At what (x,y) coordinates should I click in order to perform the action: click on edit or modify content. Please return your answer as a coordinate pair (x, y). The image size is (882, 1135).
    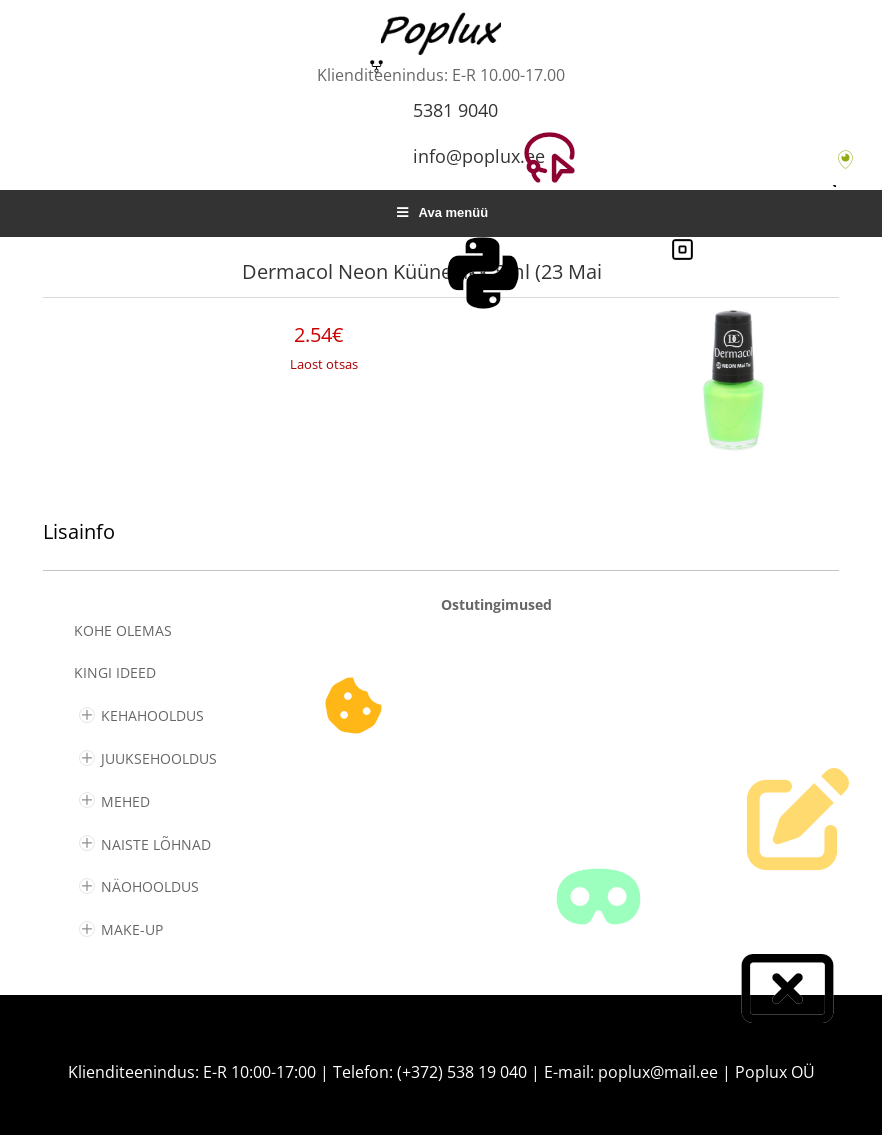
    Looking at the image, I should click on (798, 818).